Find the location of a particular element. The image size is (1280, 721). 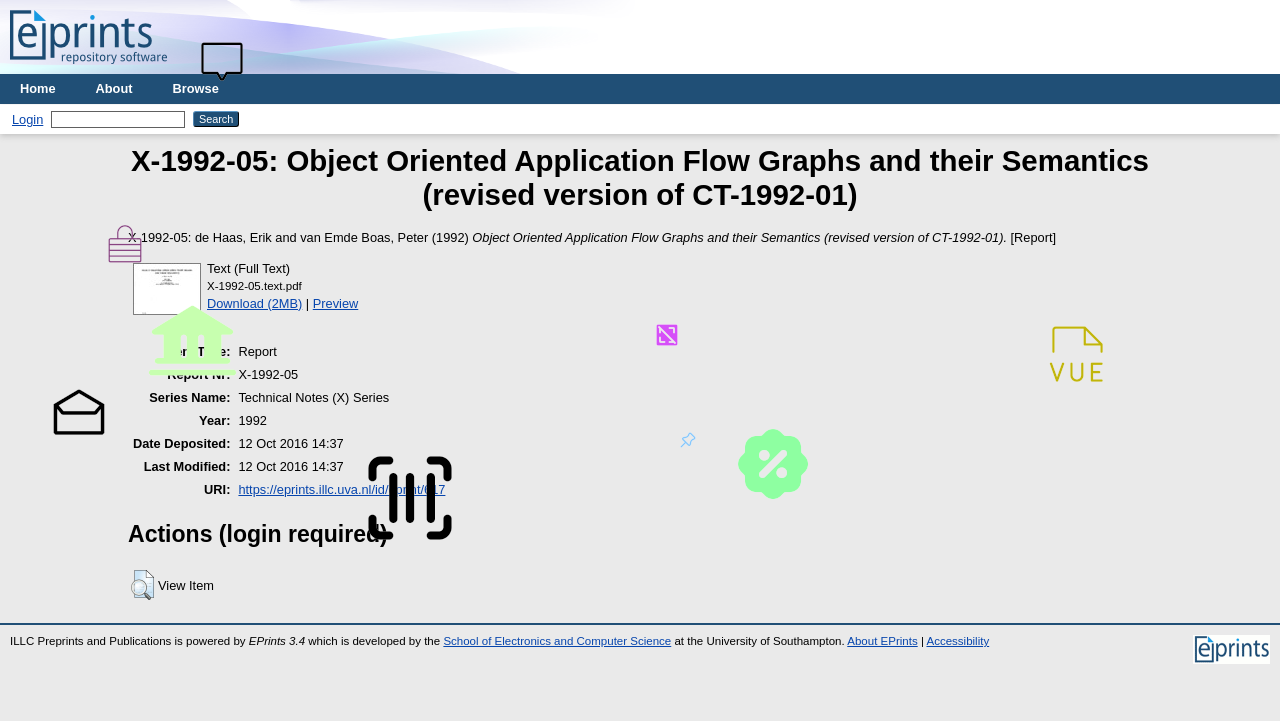

view available discounts or promotions is located at coordinates (773, 464).